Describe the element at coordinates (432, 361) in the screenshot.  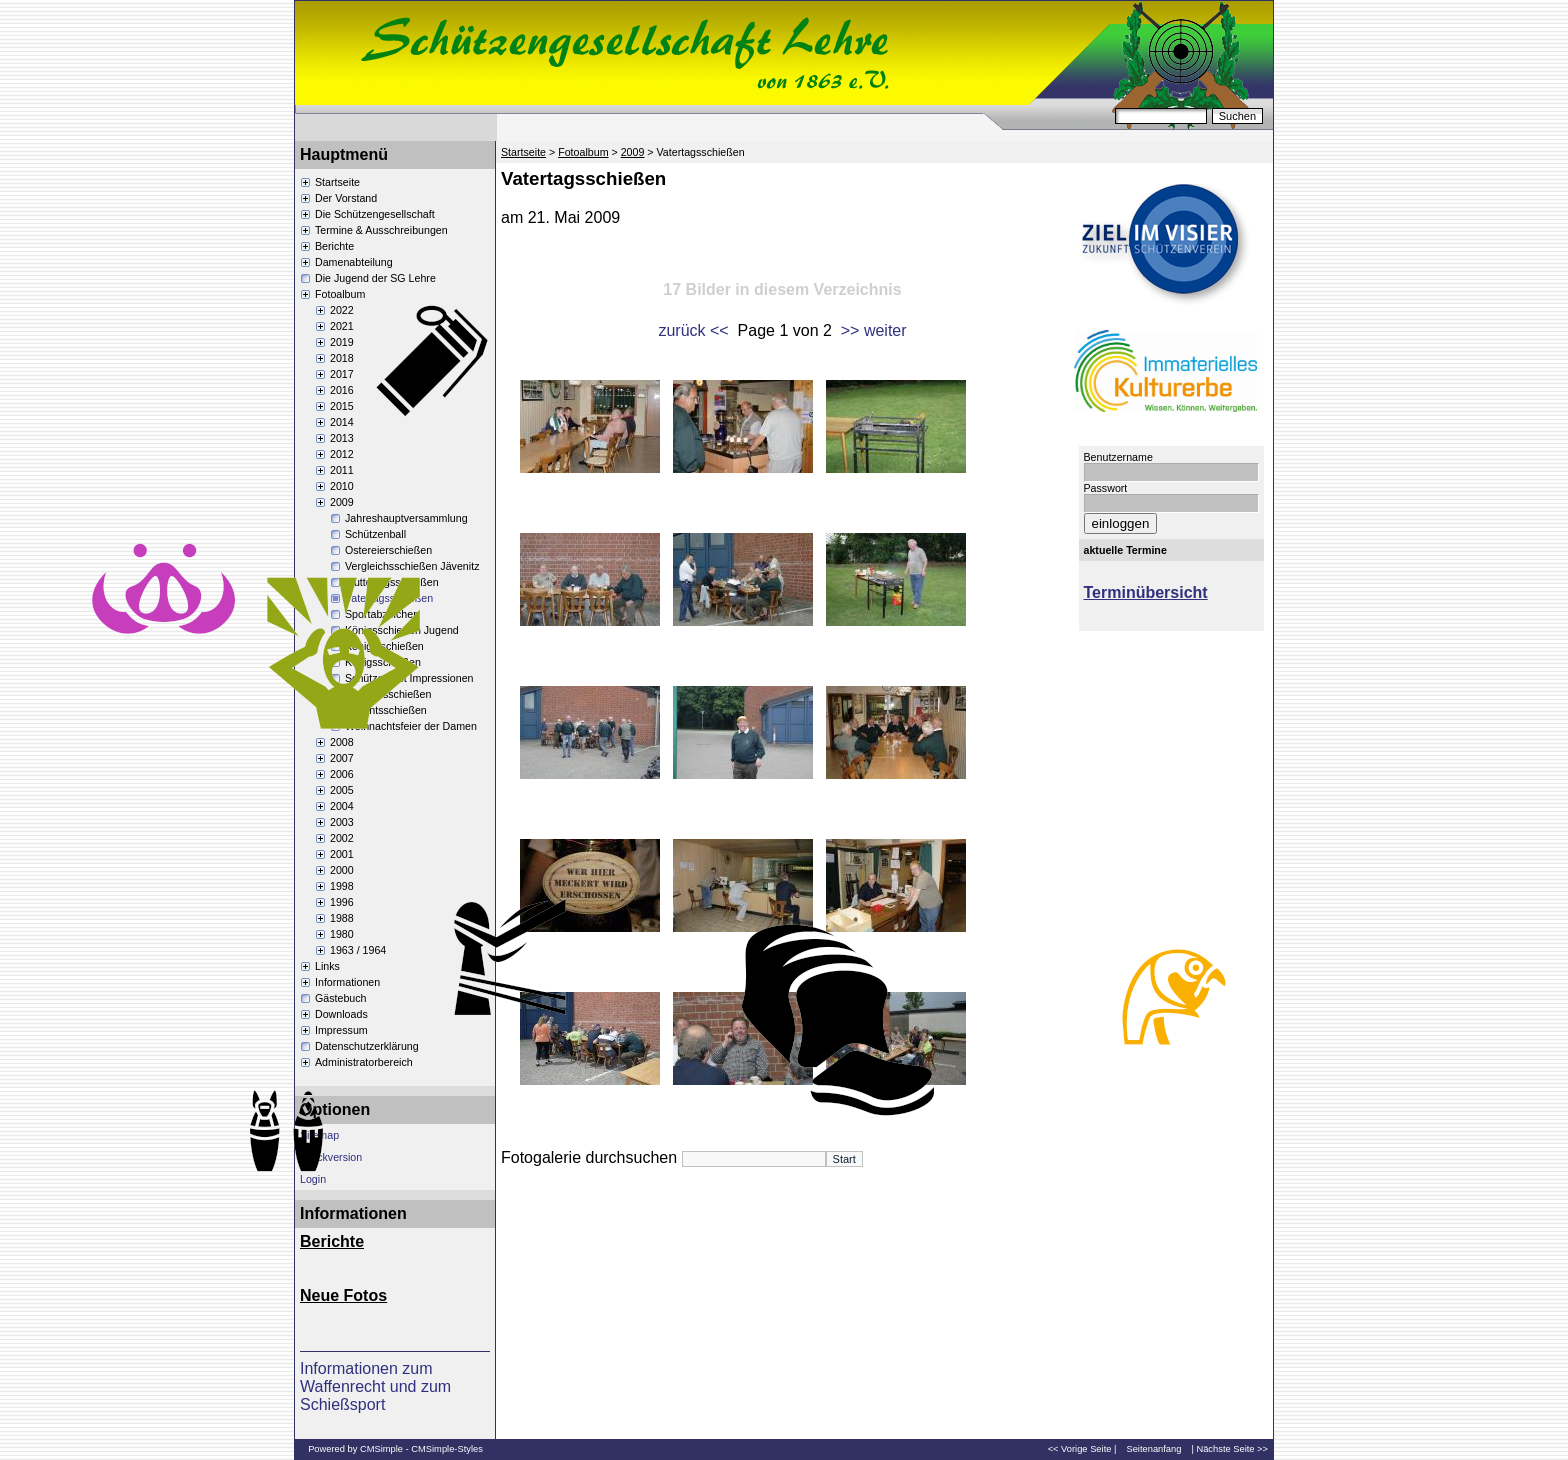
I see `equip stun grenade weapon` at that location.